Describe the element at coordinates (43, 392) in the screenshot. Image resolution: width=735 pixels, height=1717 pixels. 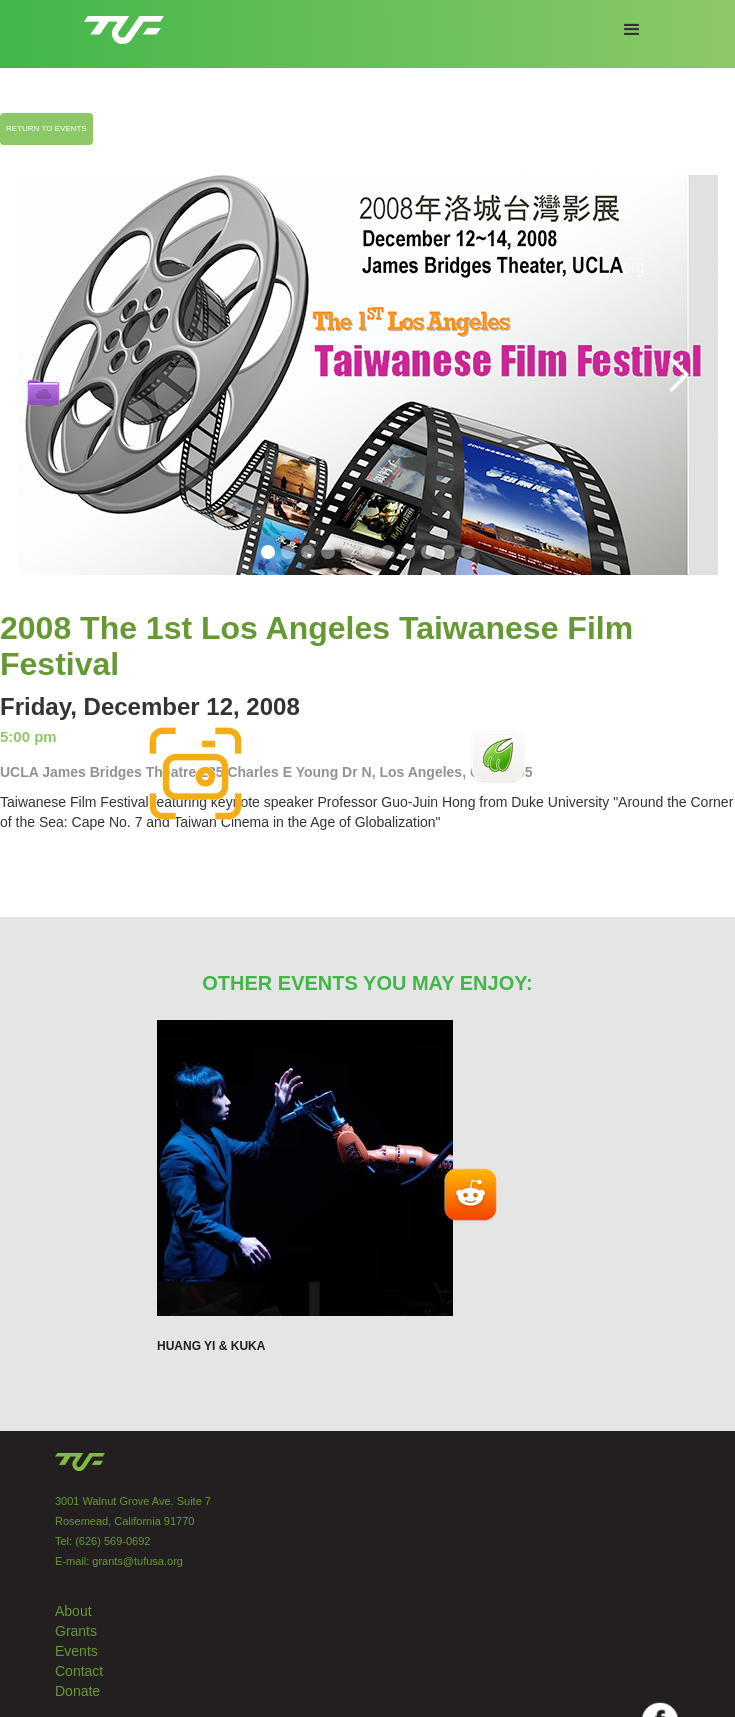
I see `access cloud-synced files and folders` at that location.